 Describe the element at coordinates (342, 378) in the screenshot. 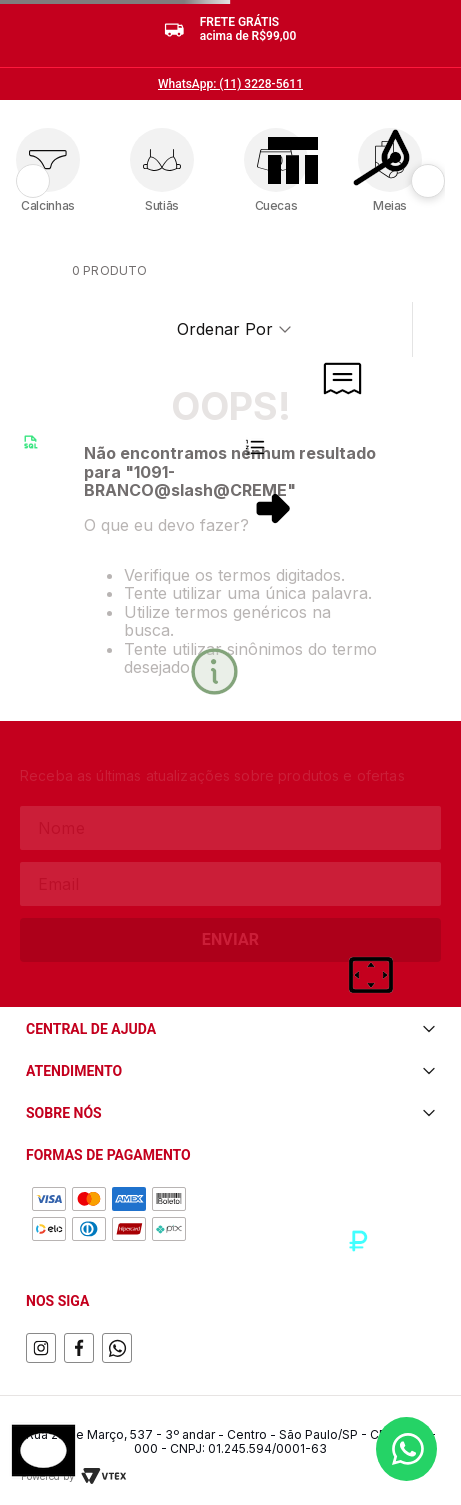

I see `view purchase receipt or transaction history` at that location.